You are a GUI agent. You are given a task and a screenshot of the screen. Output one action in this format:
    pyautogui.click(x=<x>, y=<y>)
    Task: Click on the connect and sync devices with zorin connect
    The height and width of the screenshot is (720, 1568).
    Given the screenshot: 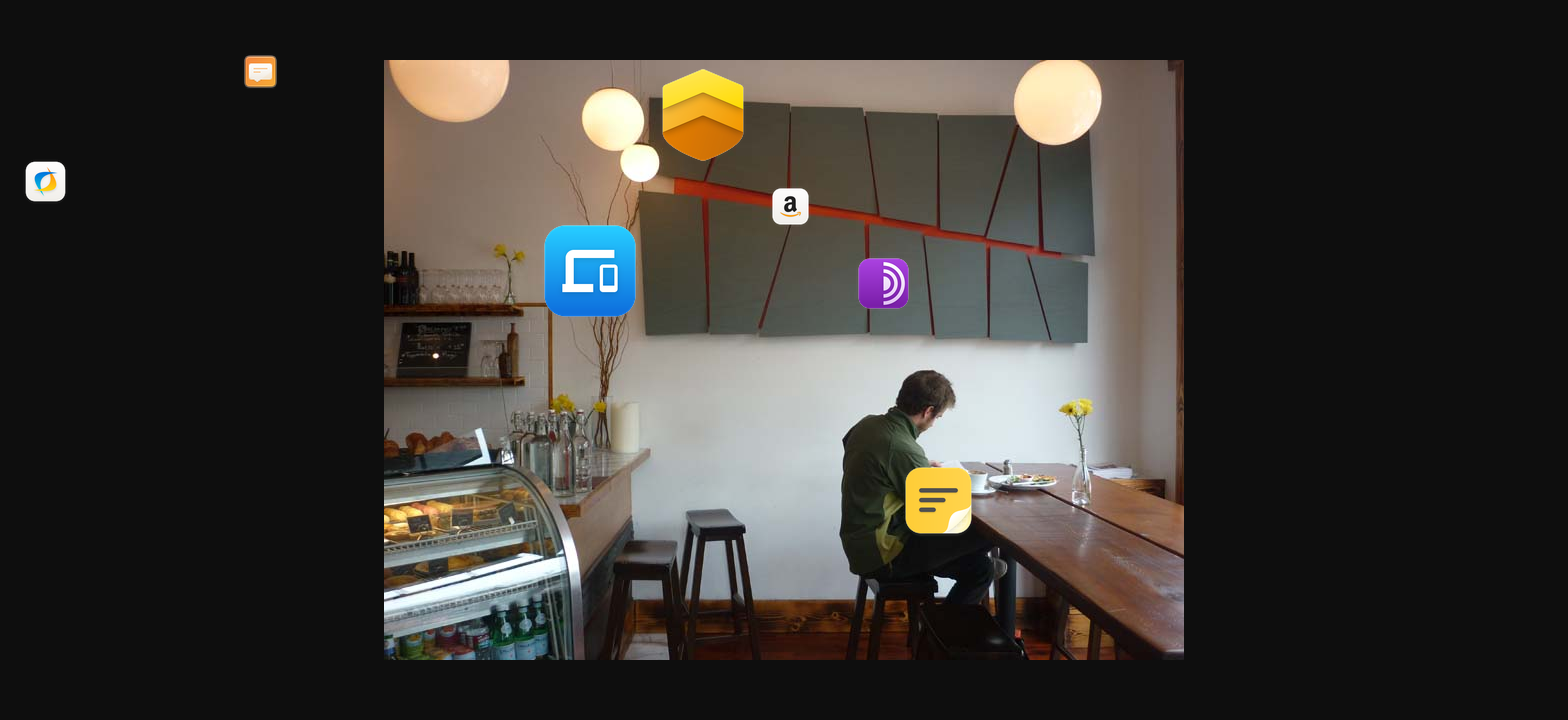 What is the action you would take?
    pyautogui.click(x=590, y=271)
    